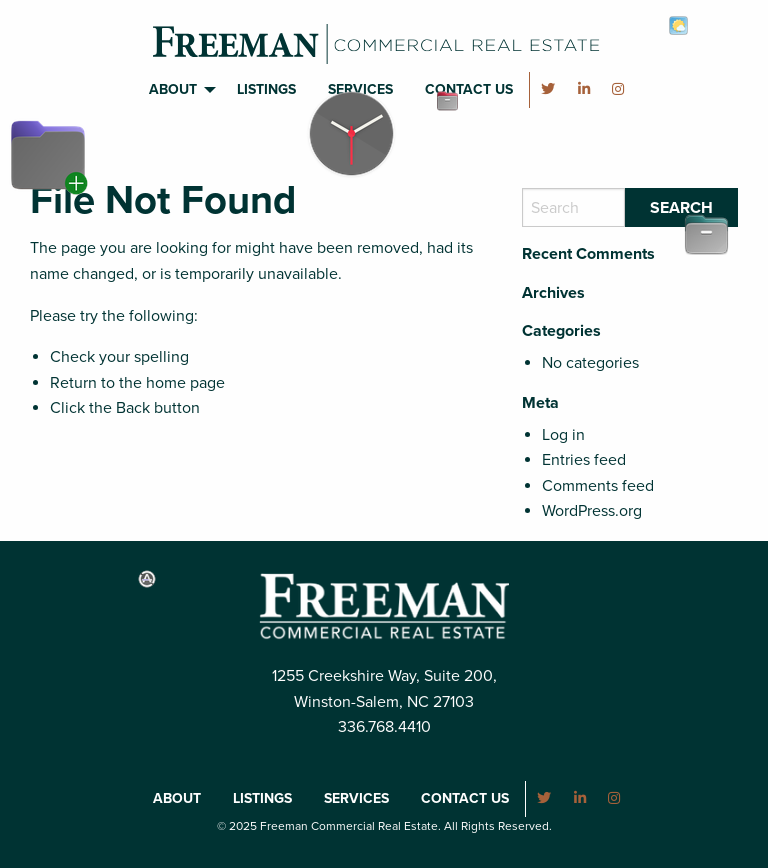  Describe the element at coordinates (678, 25) in the screenshot. I see `open the weather app` at that location.